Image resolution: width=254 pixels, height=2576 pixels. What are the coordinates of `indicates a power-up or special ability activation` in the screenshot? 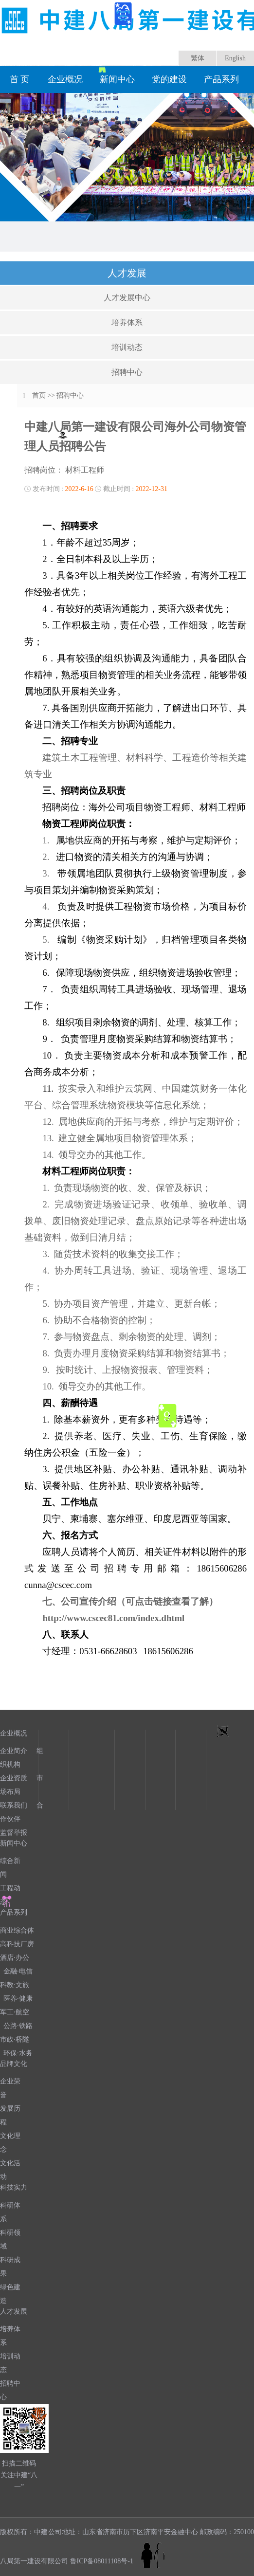 It's located at (10, 118).